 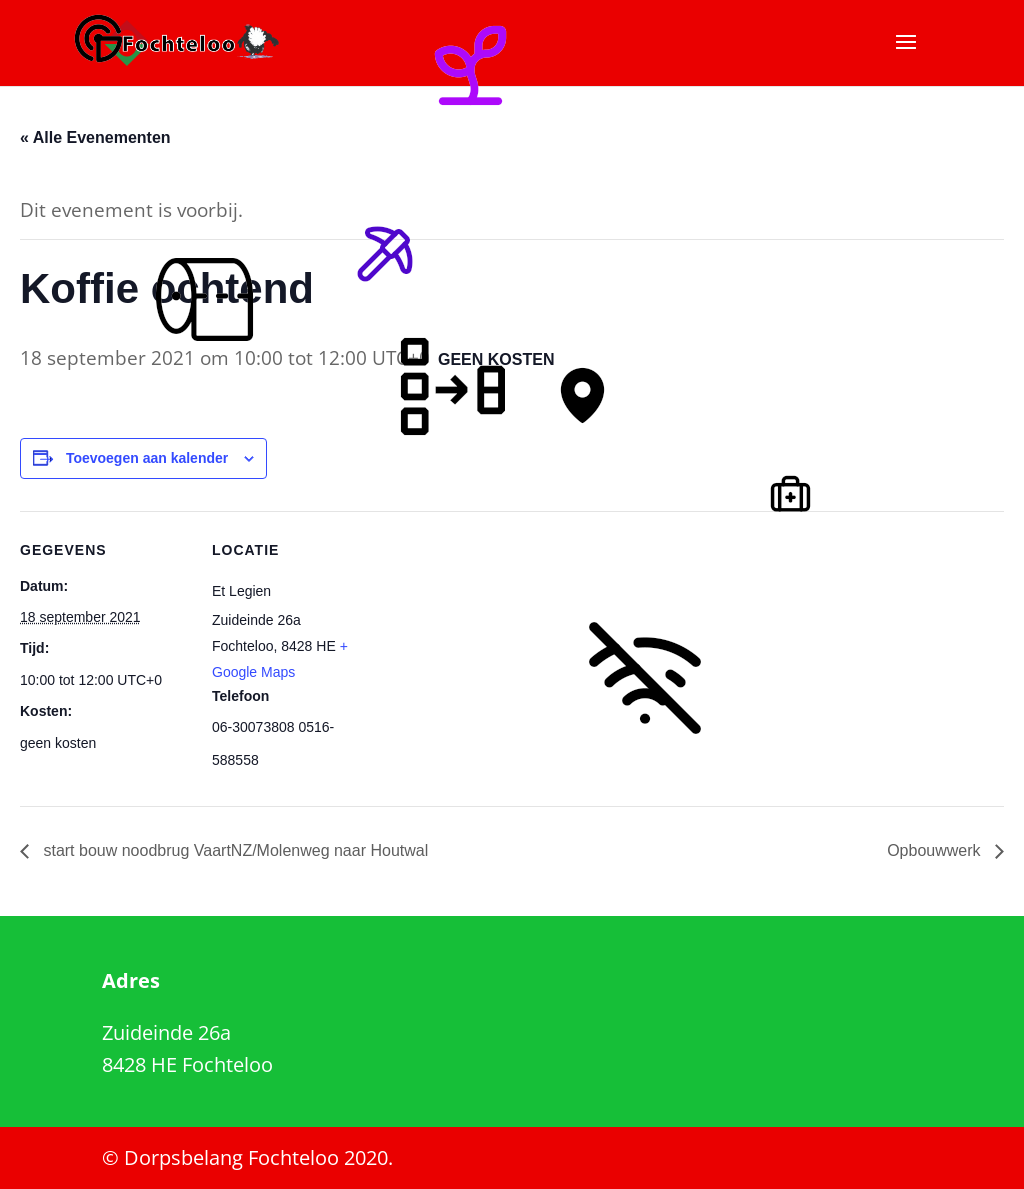 What do you see at coordinates (645, 678) in the screenshot?
I see `indicates wifi is currently disabled` at bounding box center [645, 678].